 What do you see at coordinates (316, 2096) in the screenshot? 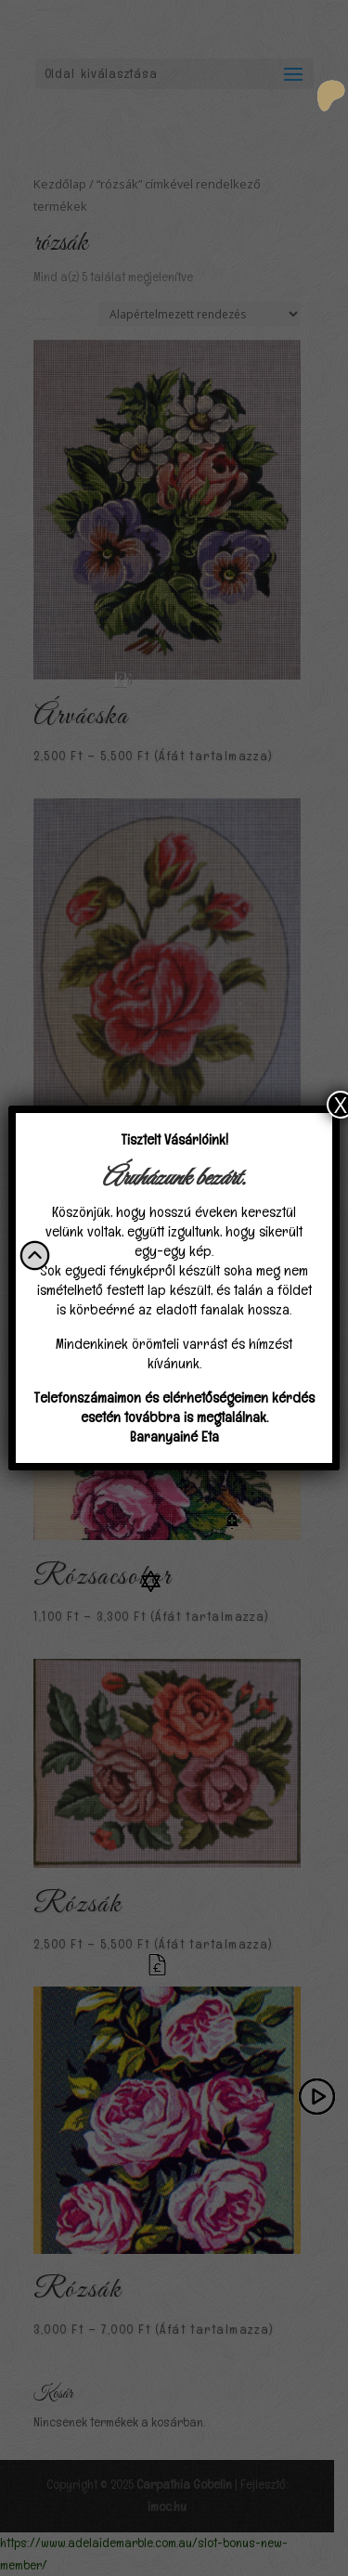
I see `play media or video content` at bounding box center [316, 2096].